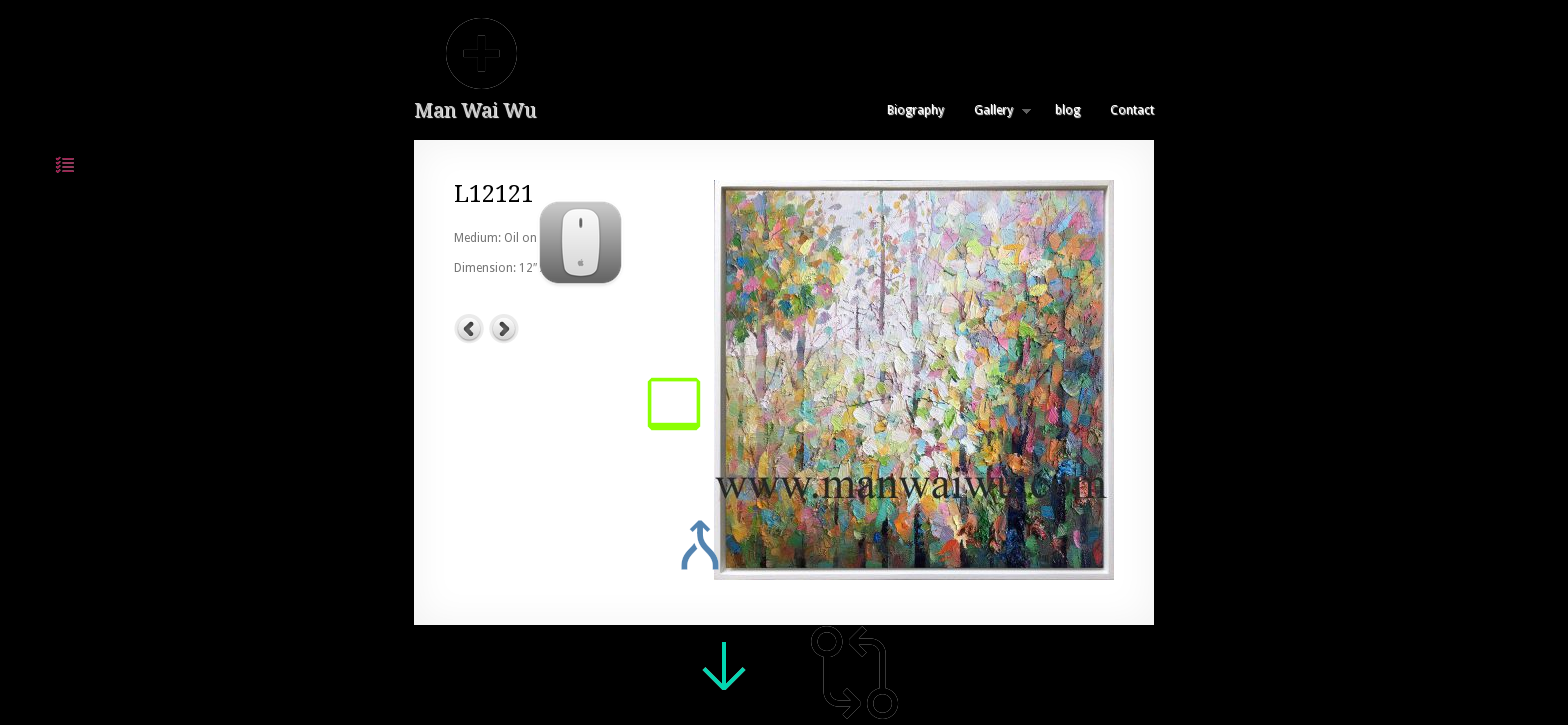  Describe the element at coordinates (854, 669) in the screenshot. I see `compare branches or commits in version control` at that location.